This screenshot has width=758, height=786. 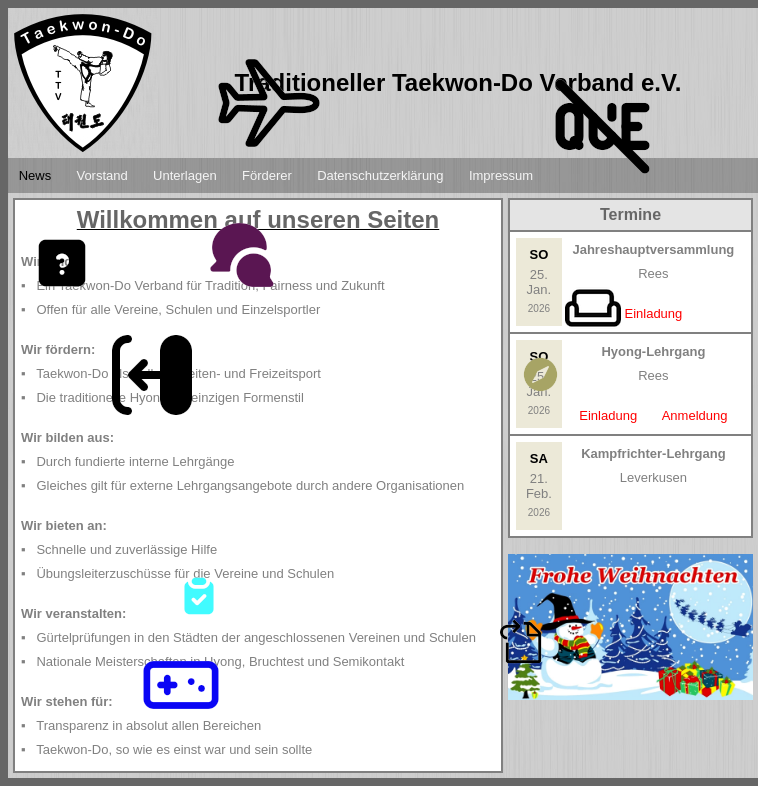 What do you see at coordinates (152, 375) in the screenshot?
I see `move element to the left` at bounding box center [152, 375].